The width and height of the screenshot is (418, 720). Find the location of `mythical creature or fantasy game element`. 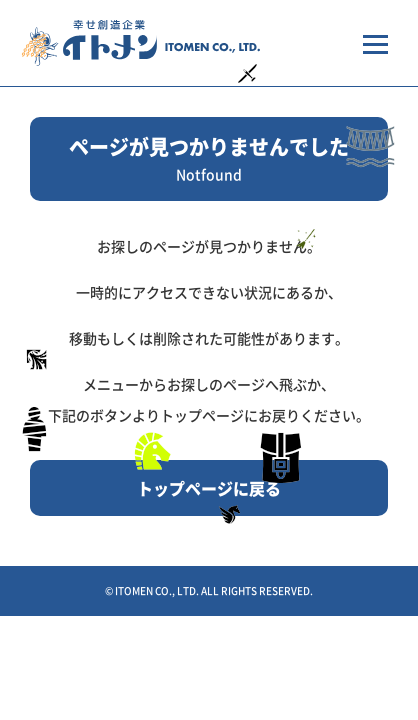

mythical creature or fantasy game element is located at coordinates (229, 514).